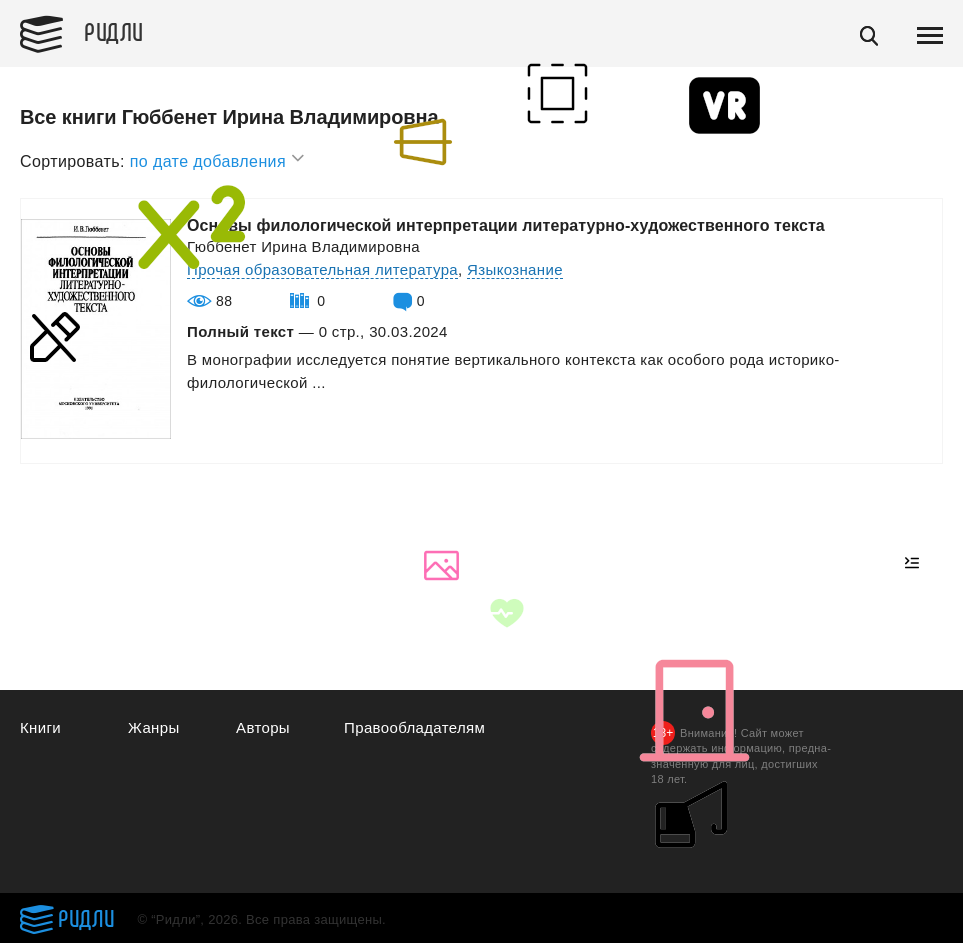  I want to click on select all items, so click(557, 93).